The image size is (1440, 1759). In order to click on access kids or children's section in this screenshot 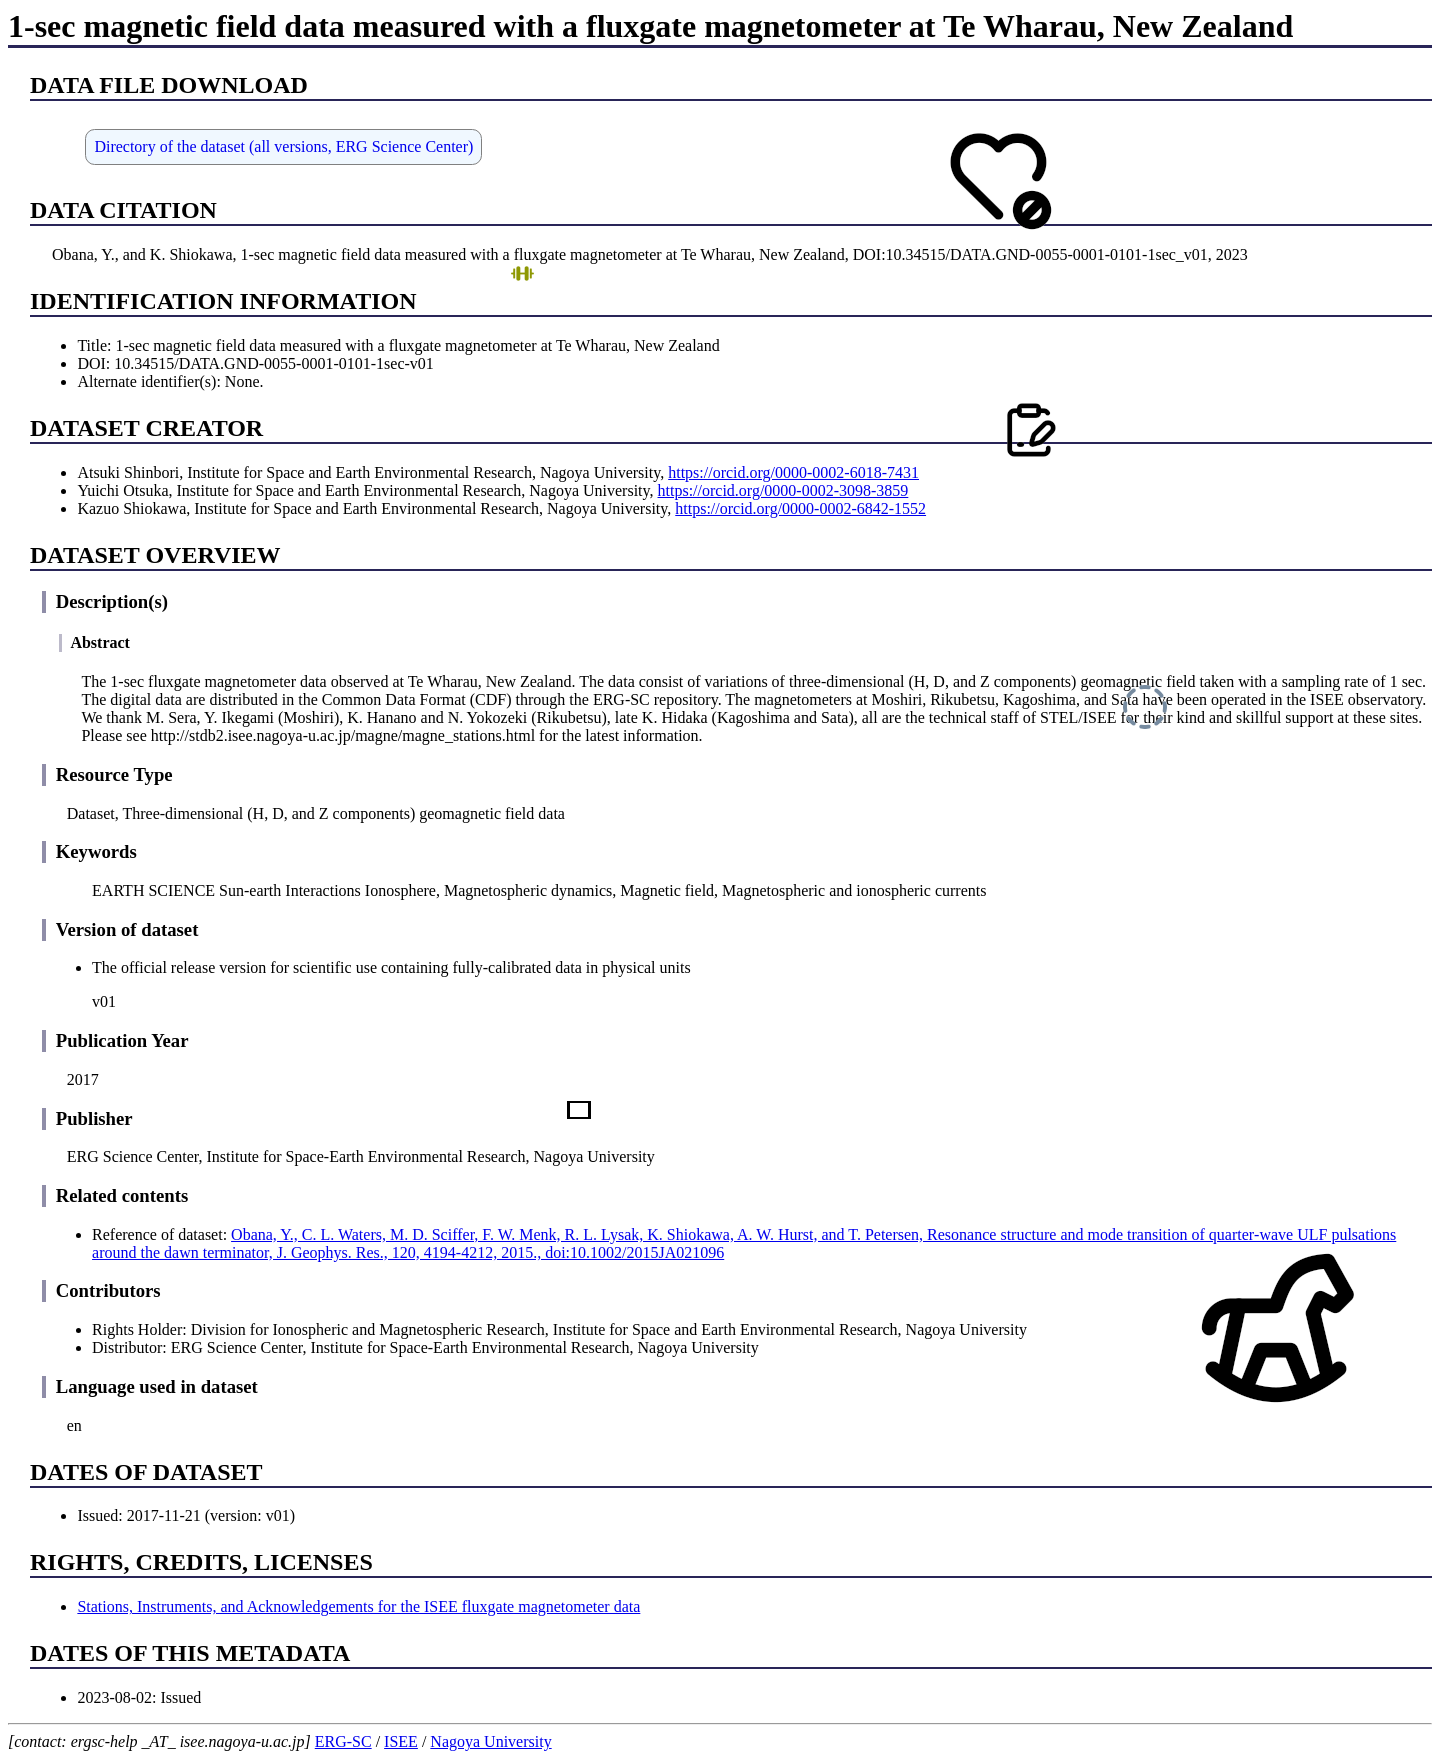, I will do `click(1276, 1328)`.